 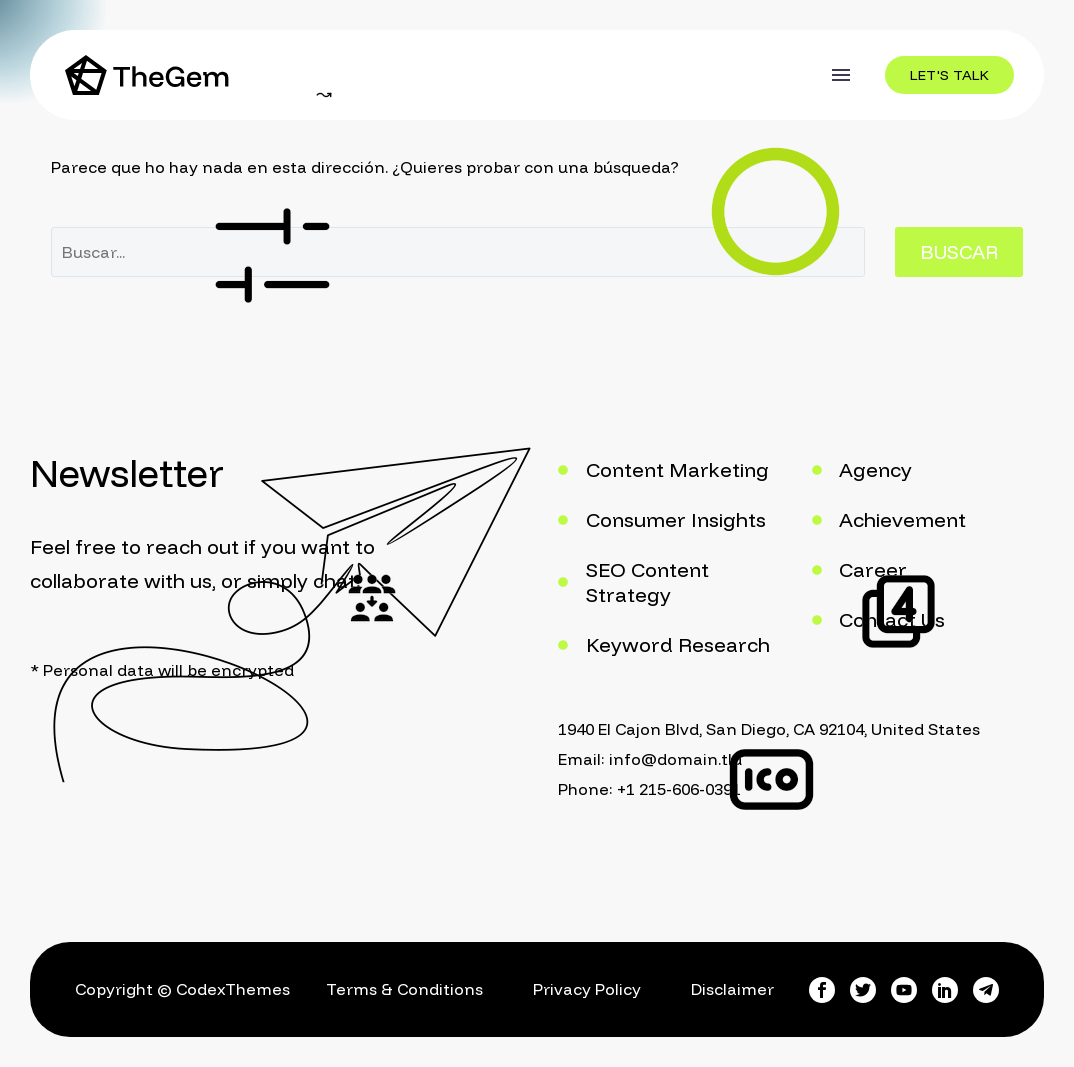 I want to click on reduce maximum occupancy or group size, so click(x=372, y=598).